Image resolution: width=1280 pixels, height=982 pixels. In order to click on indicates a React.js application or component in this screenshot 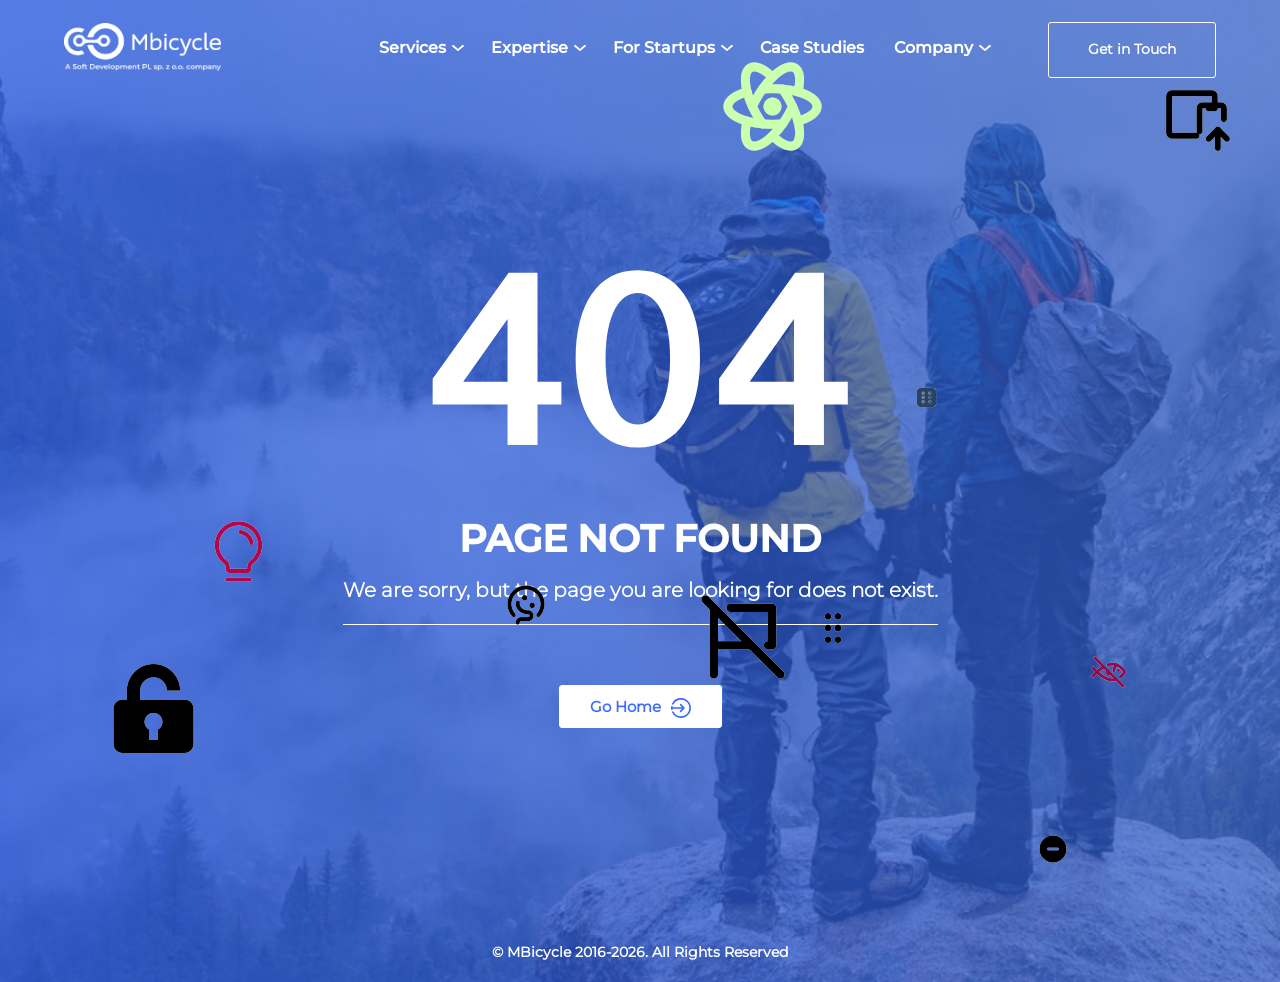, I will do `click(772, 106)`.